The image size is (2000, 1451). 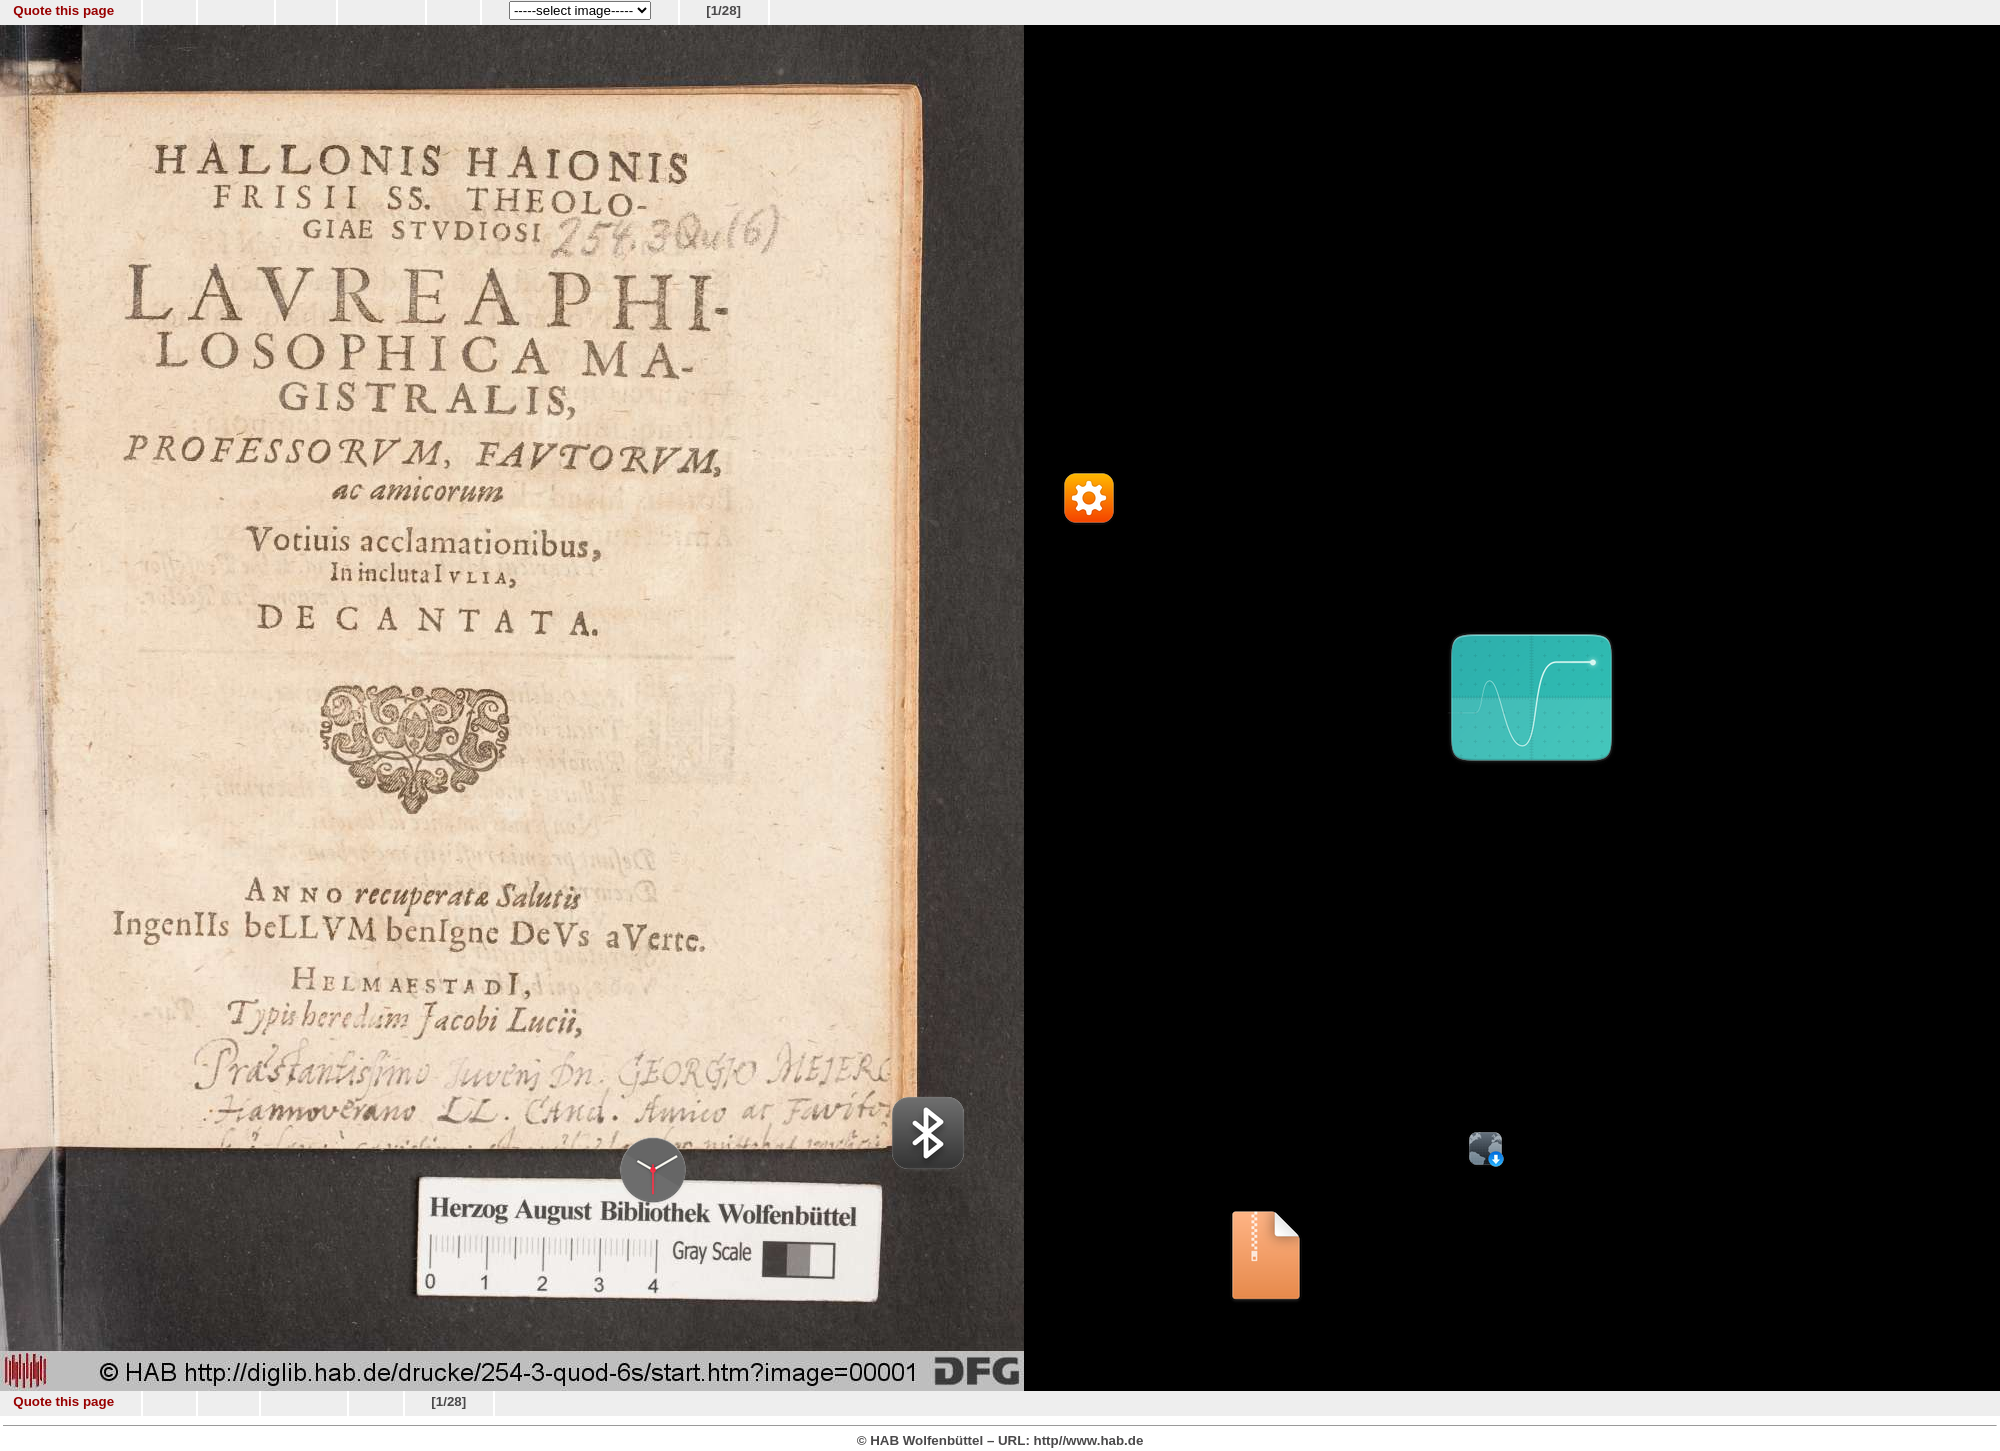 What do you see at coordinates (1485, 1148) in the screenshot?
I see `open xdman download manager` at bounding box center [1485, 1148].